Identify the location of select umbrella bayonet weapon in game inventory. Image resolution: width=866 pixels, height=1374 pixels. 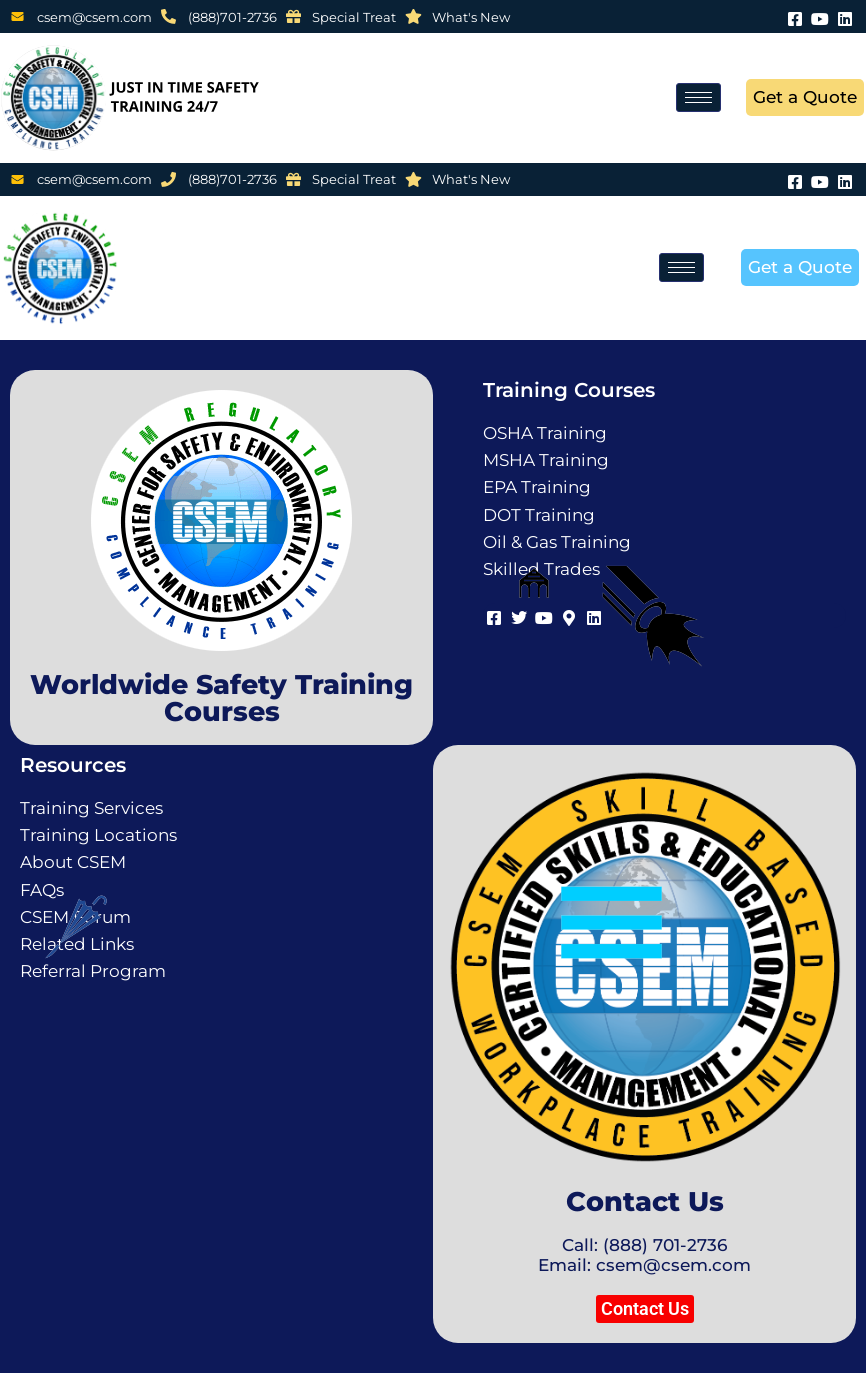
(75, 927).